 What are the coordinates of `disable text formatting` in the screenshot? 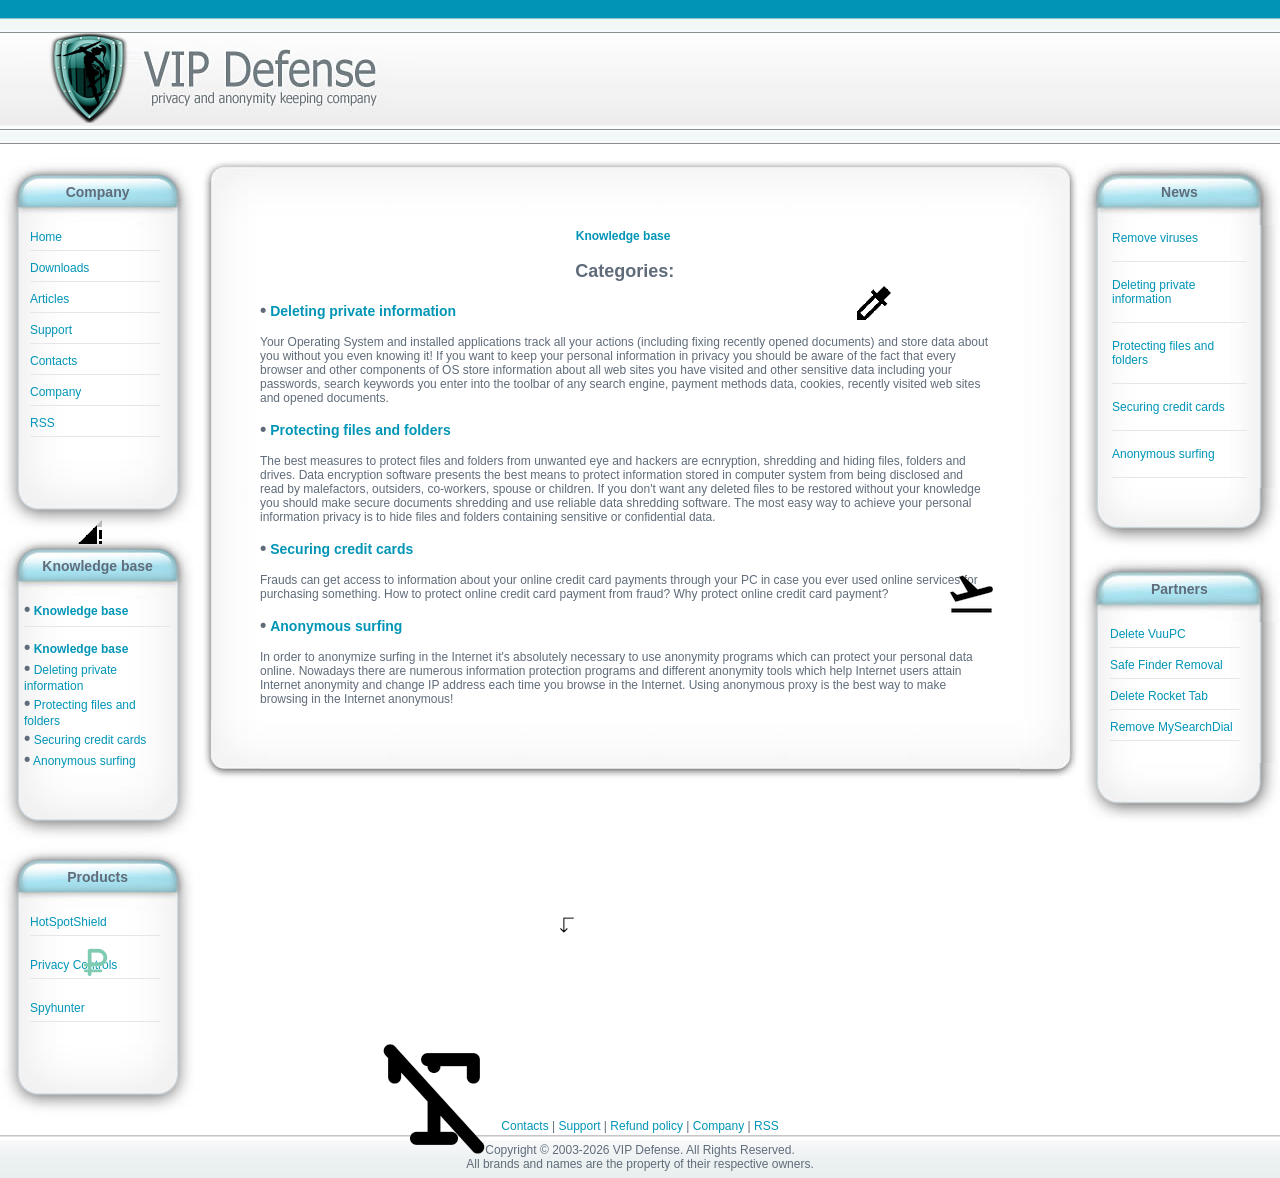 It's located at (434, 1099).